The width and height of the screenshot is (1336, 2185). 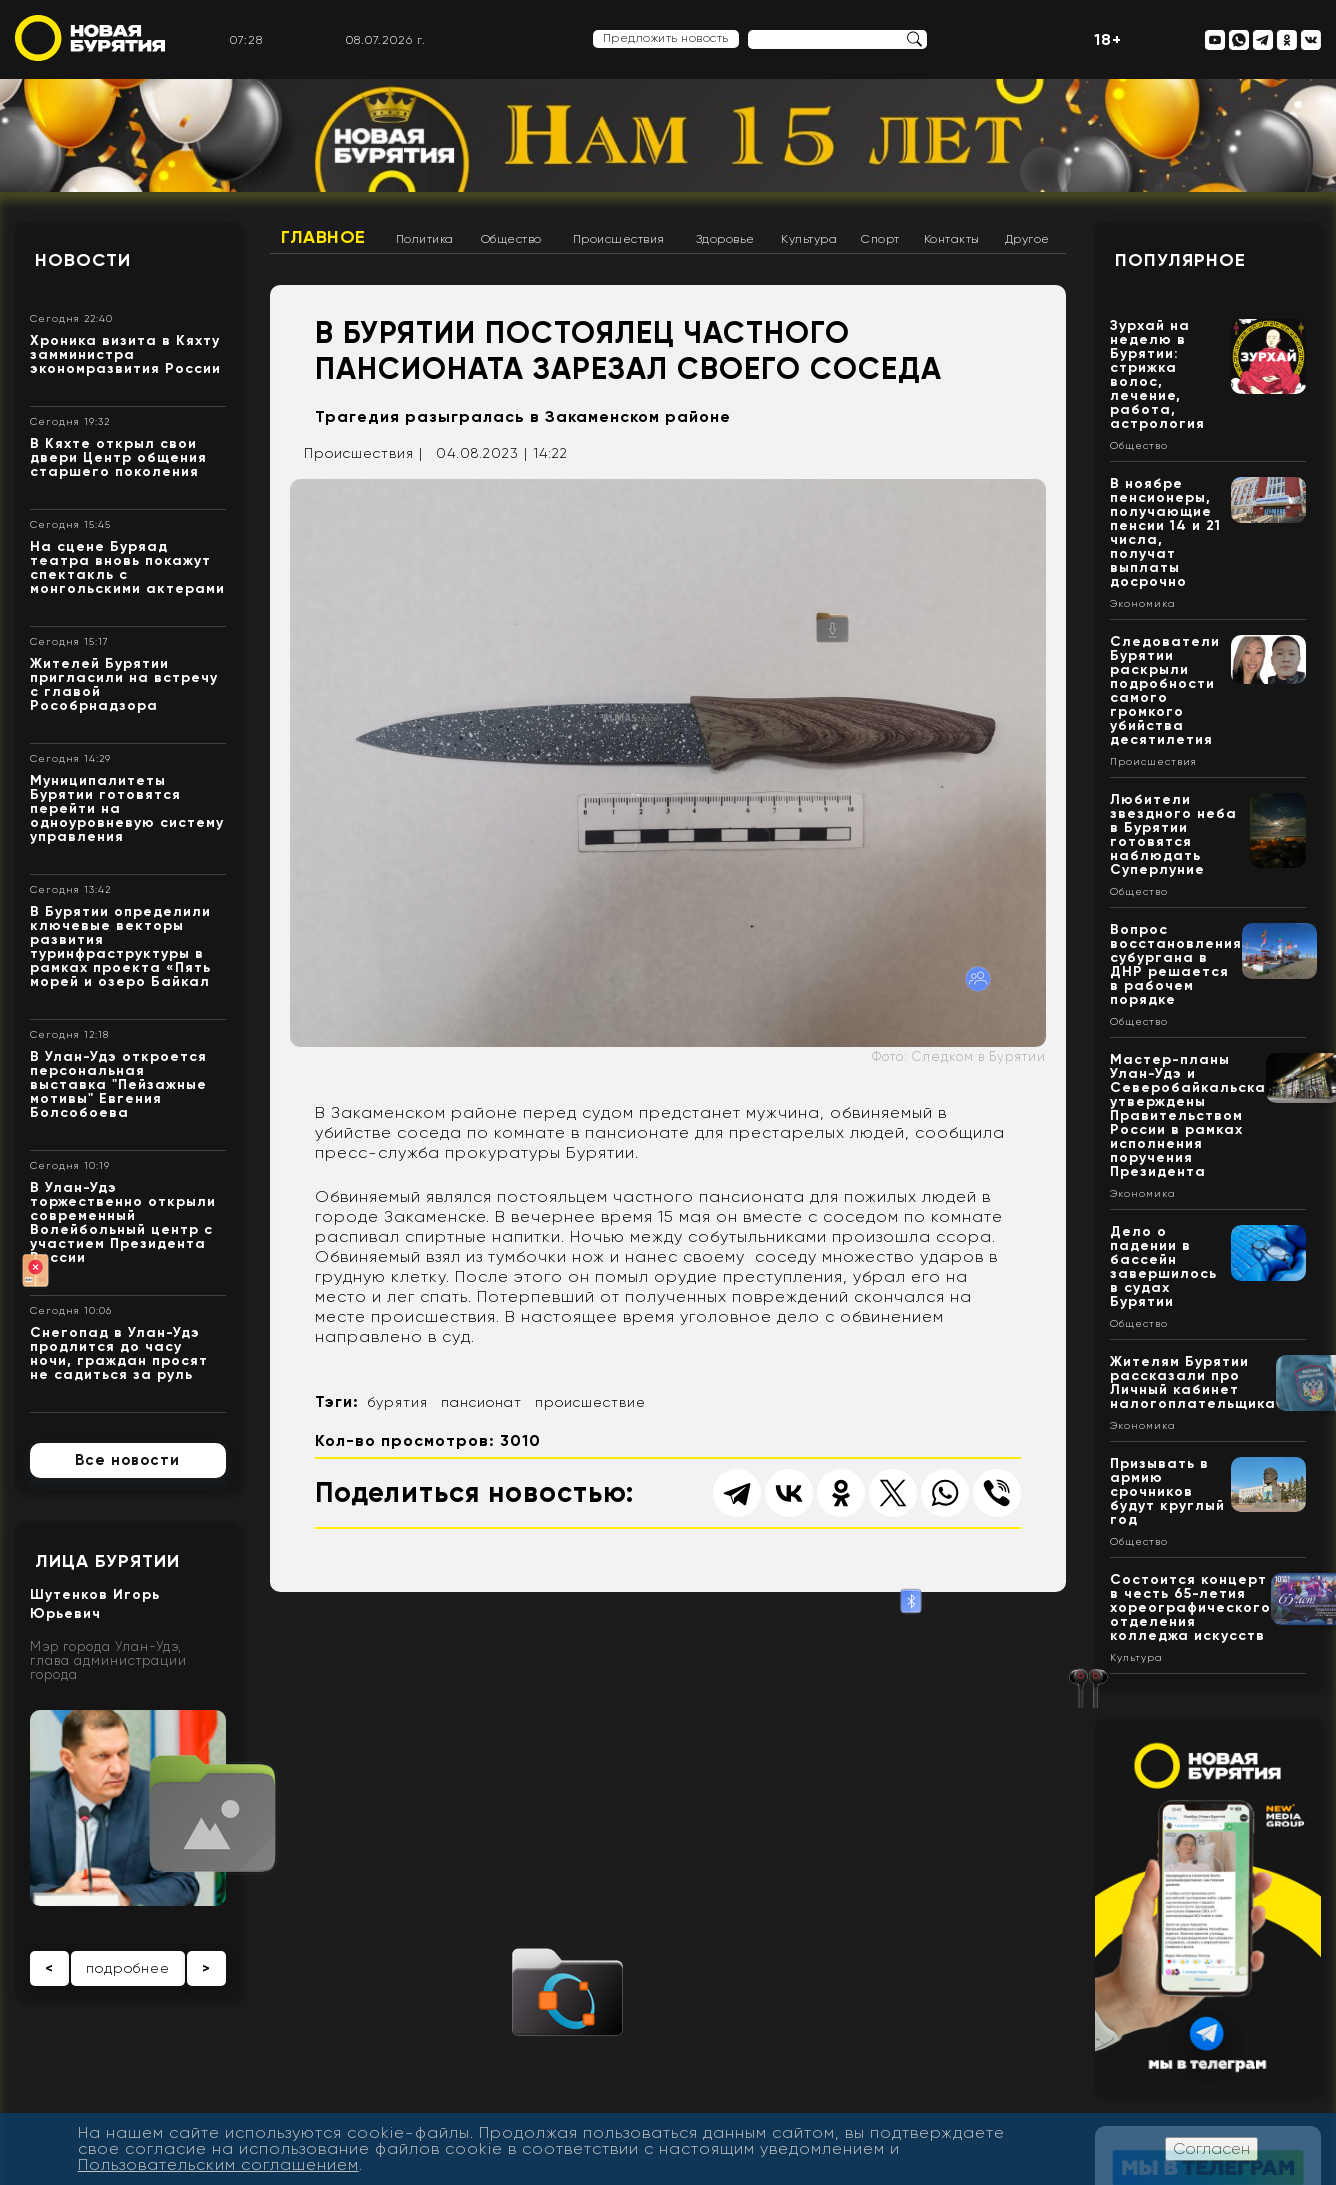 What do you see at coordinates (212, 1813) in the screenshot?
I see `open your pictures folder` at bounding box center [212, 1813].